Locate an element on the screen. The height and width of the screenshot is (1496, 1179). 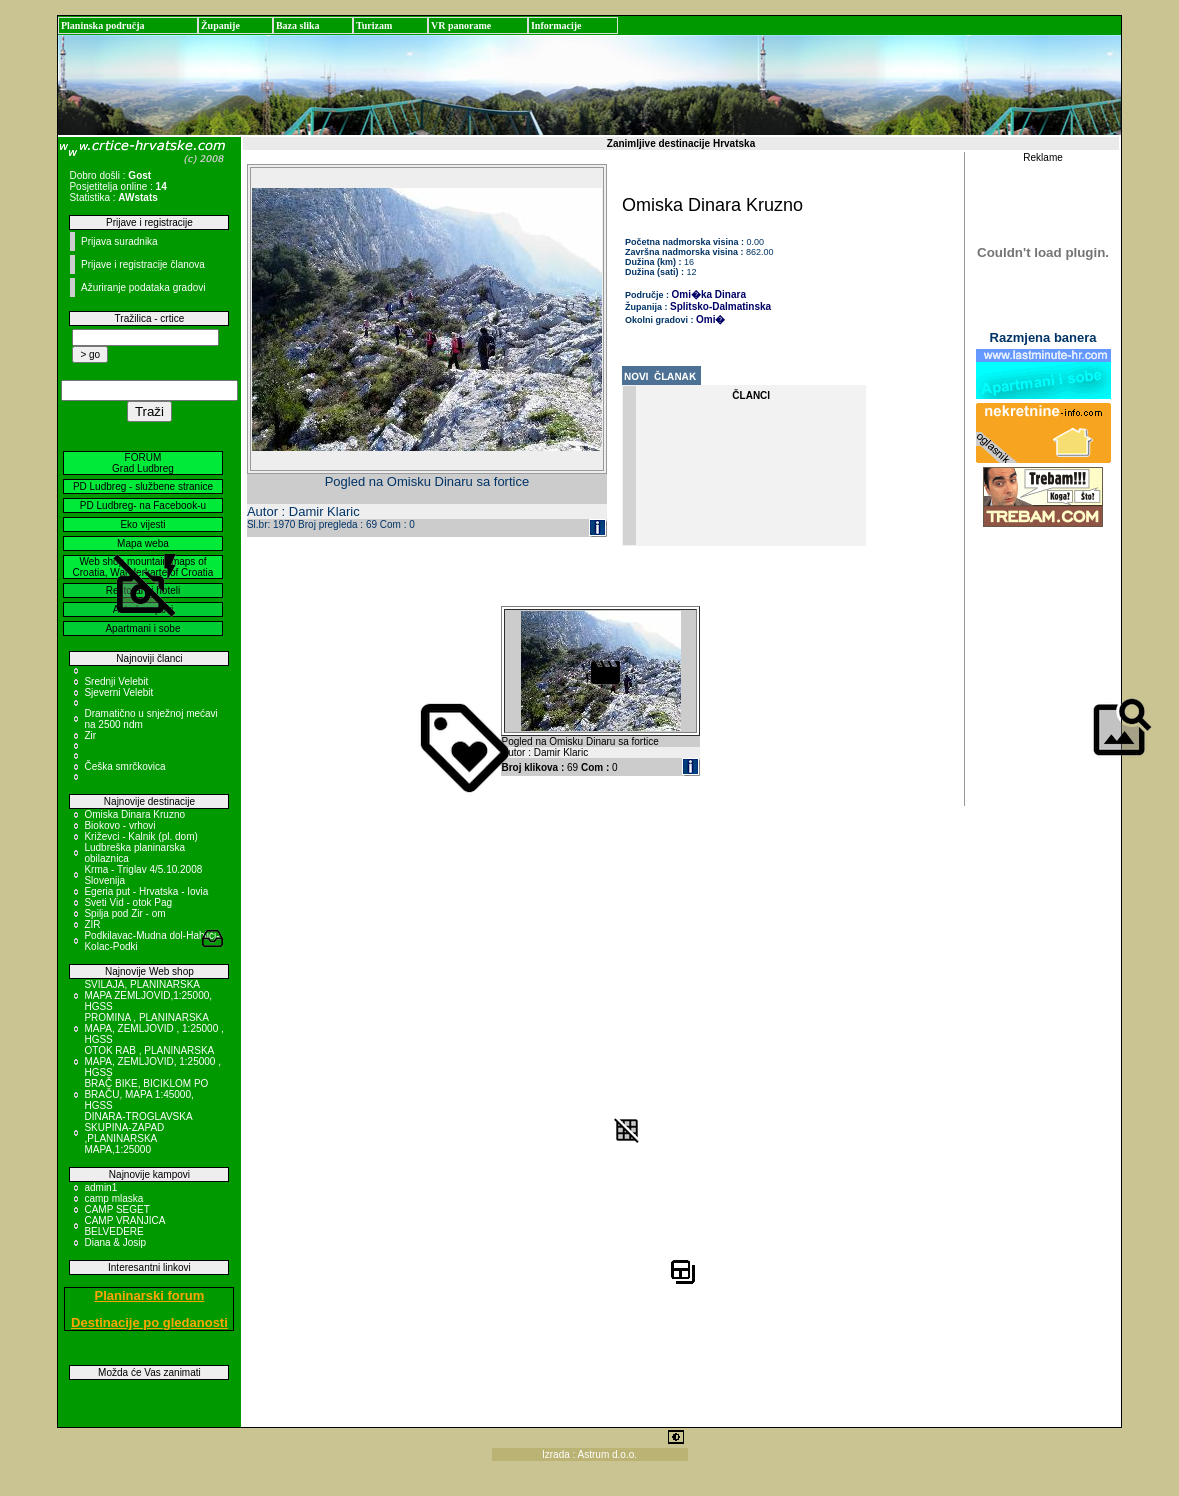
disable camera flash is located at coordinates (146, 583).